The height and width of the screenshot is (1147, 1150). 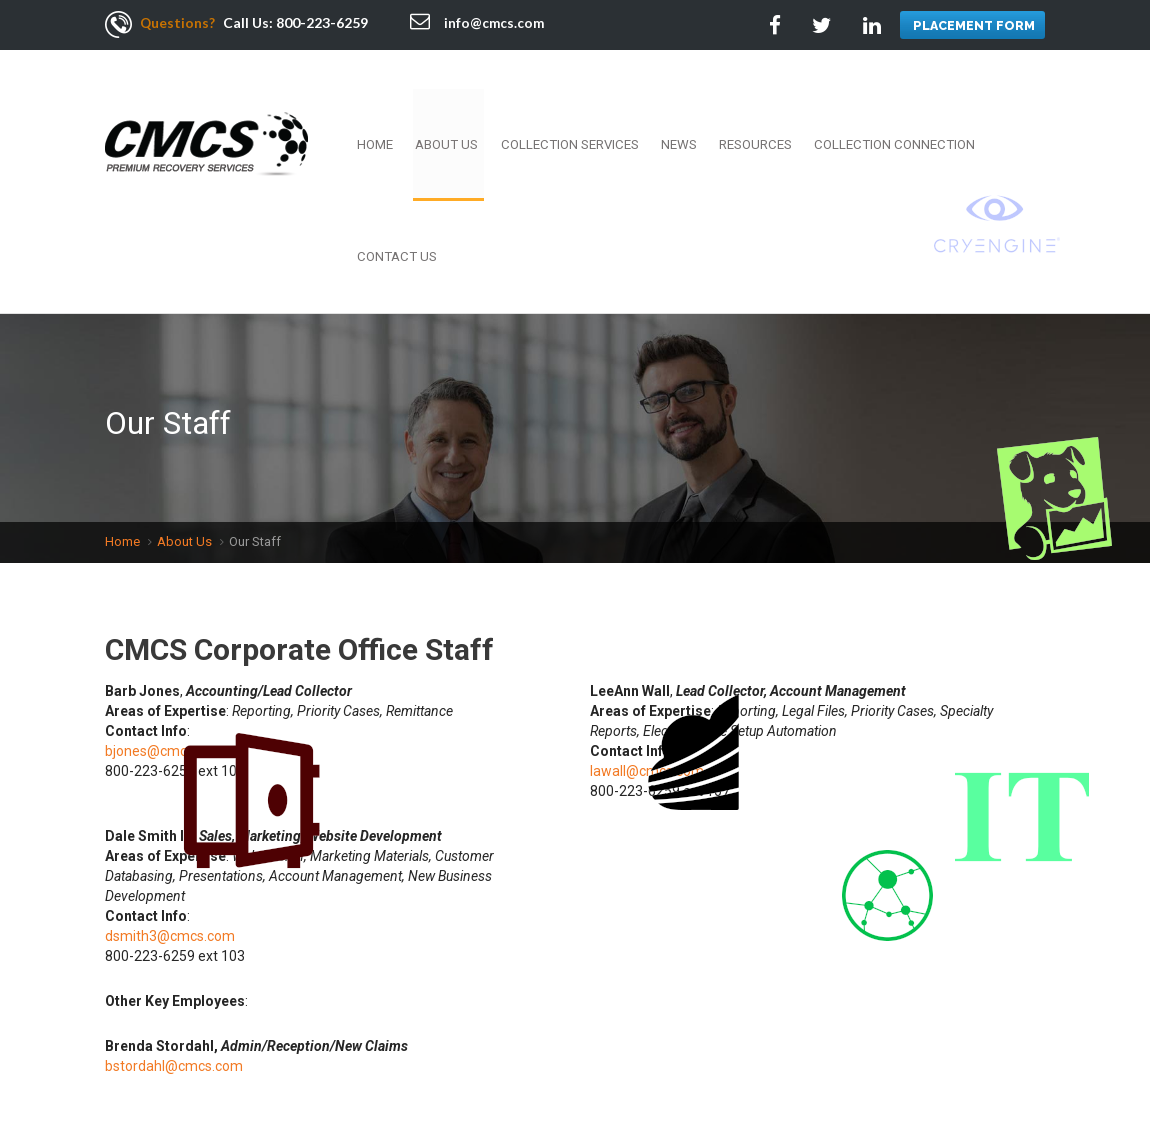 What do you see at coordinates (248, 803) in the screenshot?
I see `access secure storage or vault` at bounding box center [248, 803].